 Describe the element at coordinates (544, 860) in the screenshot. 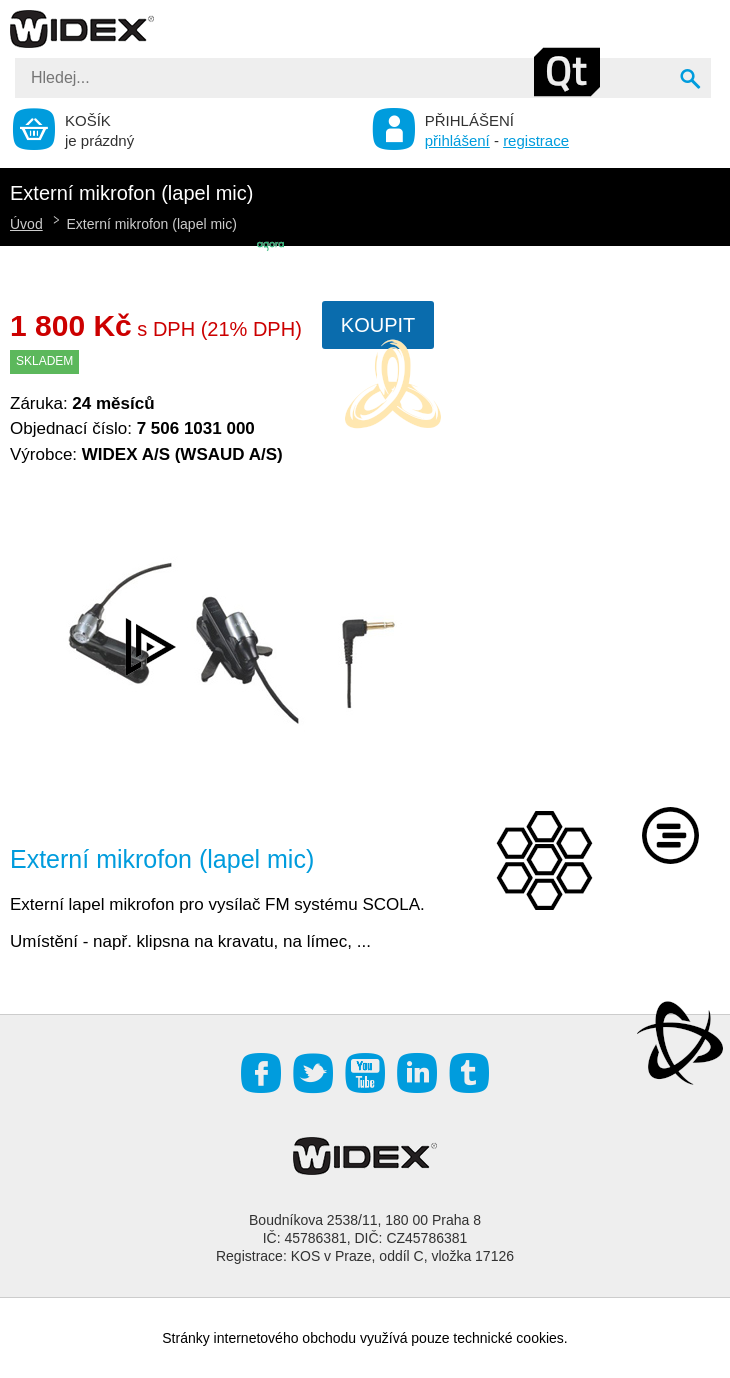

I see `cilium logo - open source cloud native networking platform` at that location.